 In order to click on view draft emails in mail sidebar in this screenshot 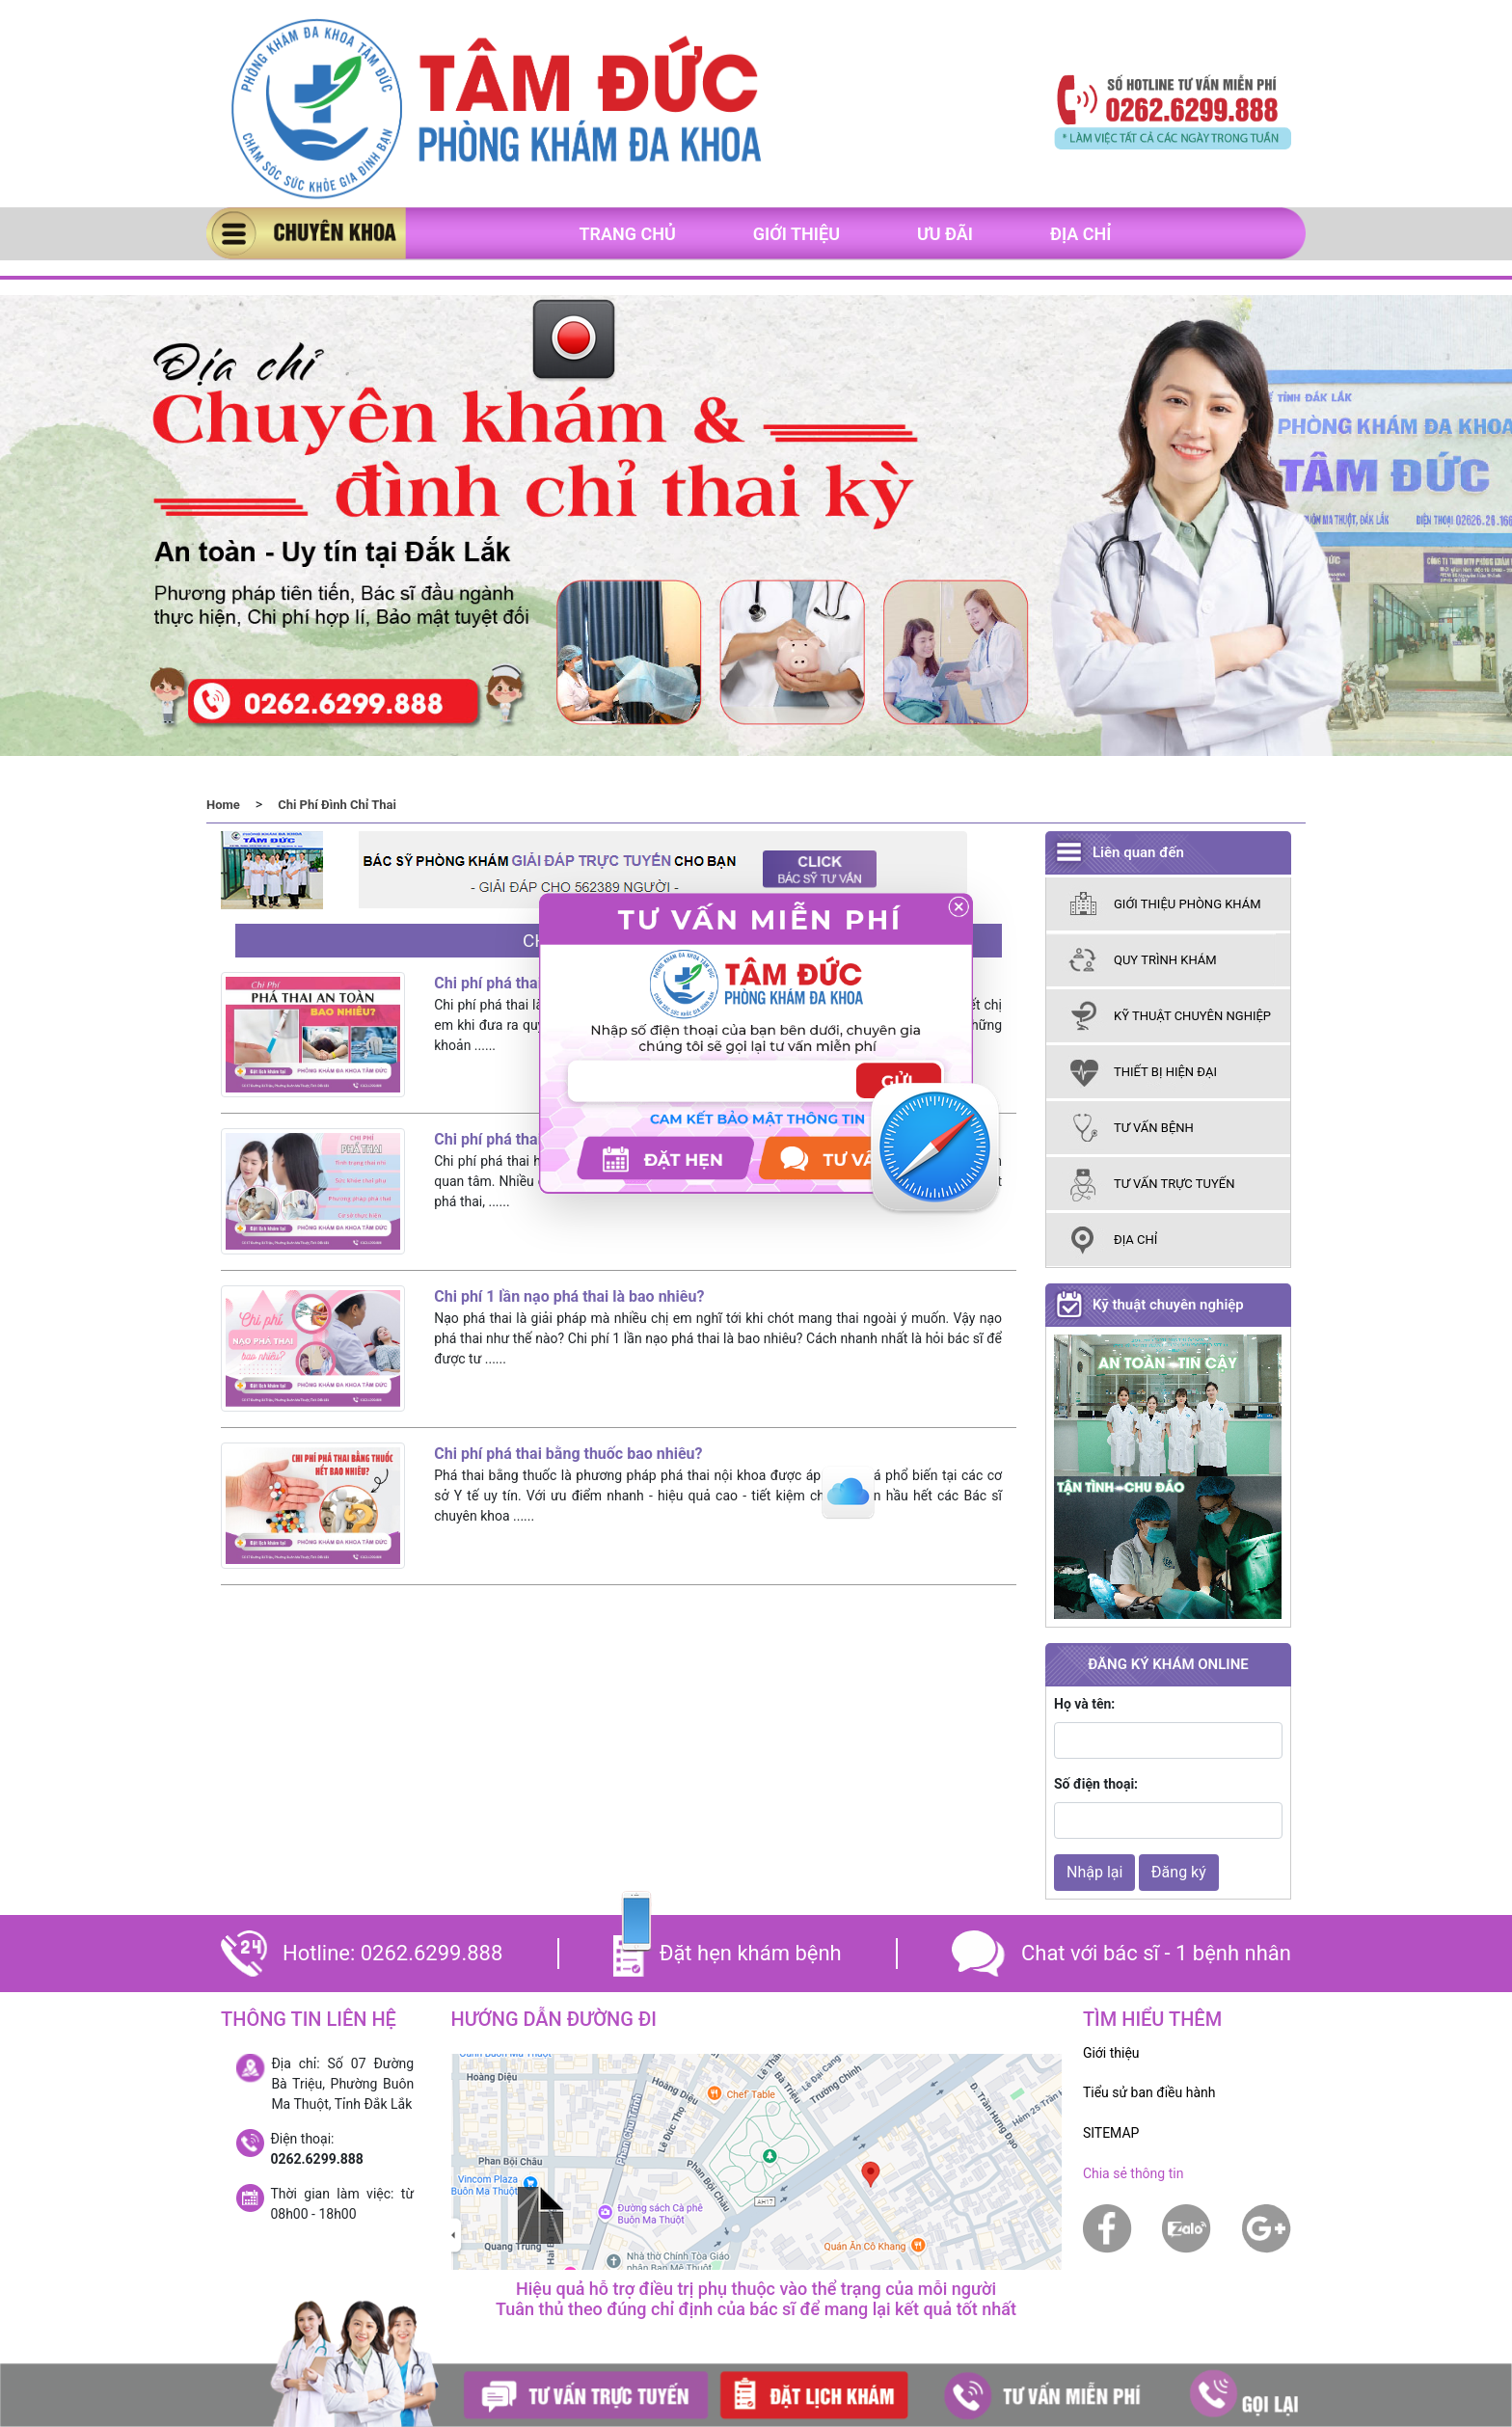, I will do `click(540, 2215)`.